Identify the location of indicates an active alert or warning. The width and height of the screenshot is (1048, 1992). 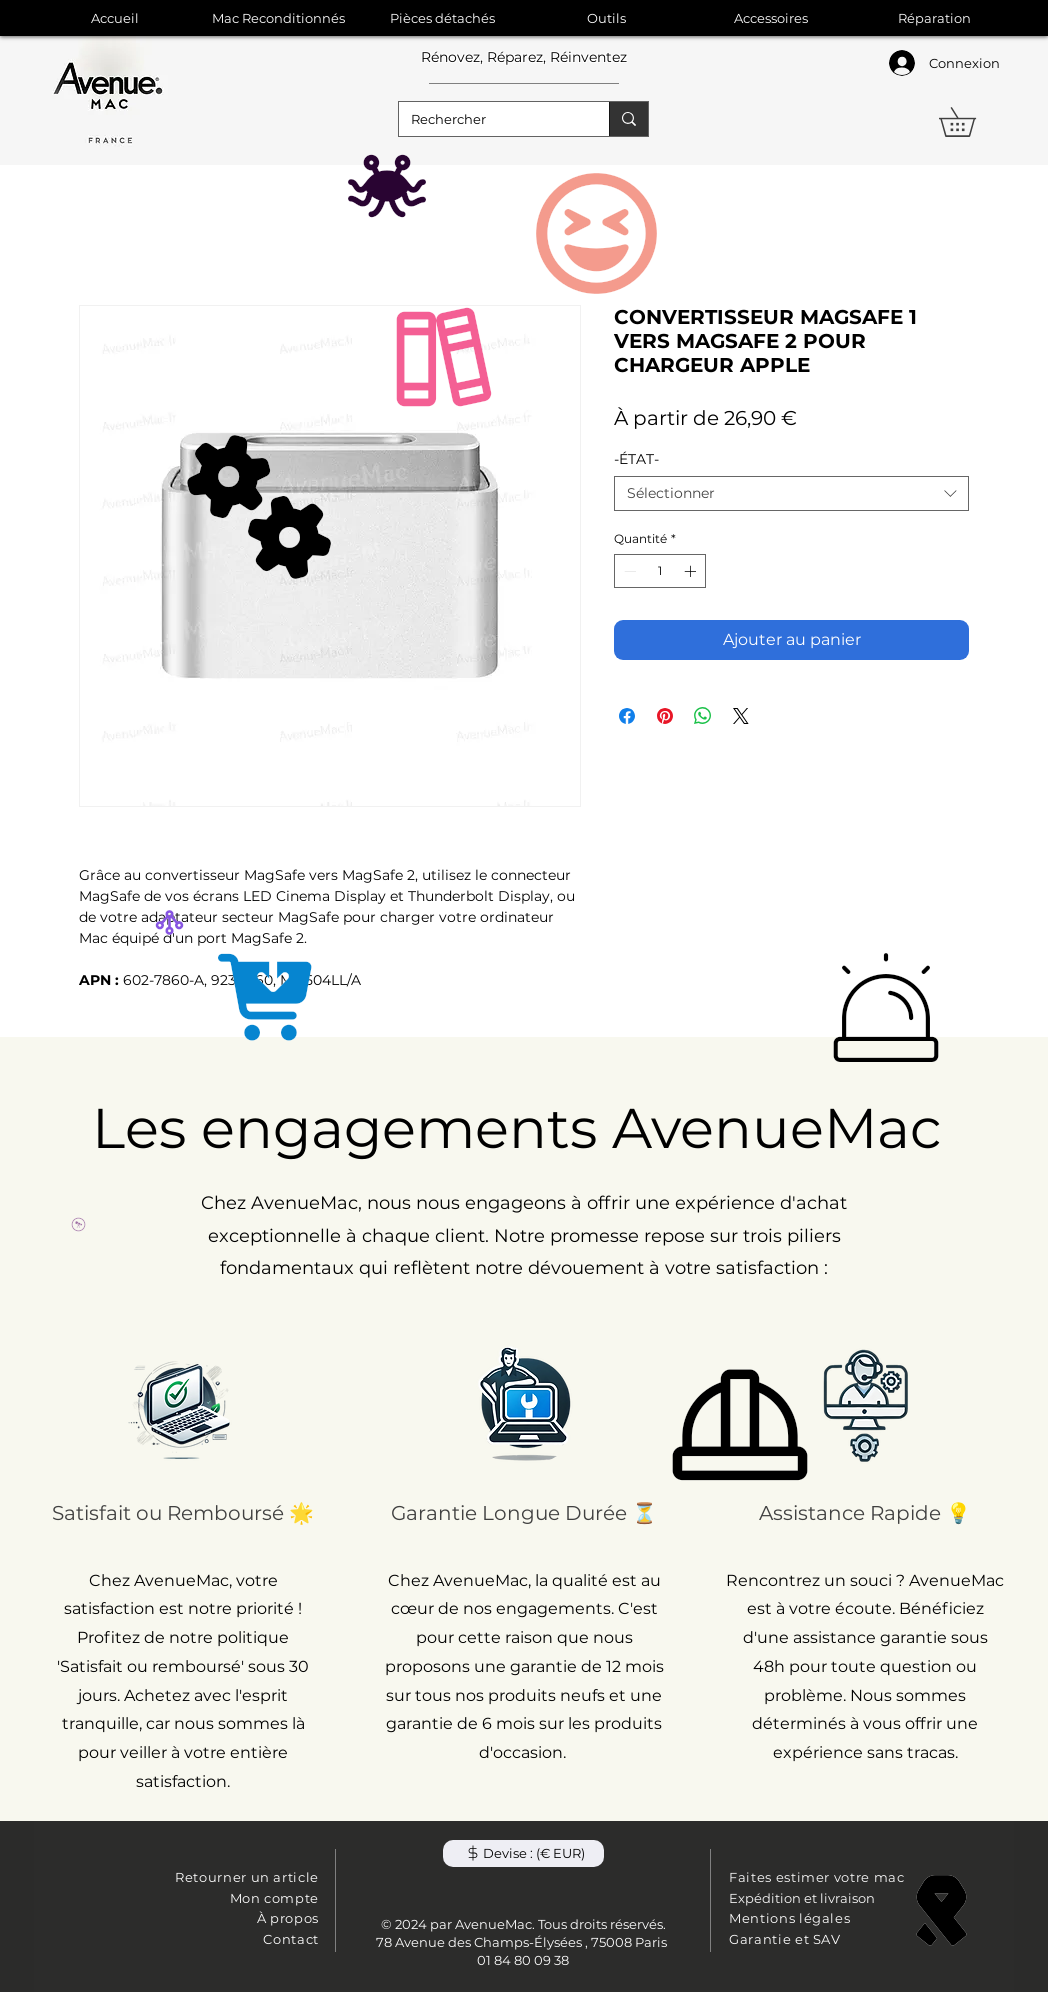
(886, 1018).